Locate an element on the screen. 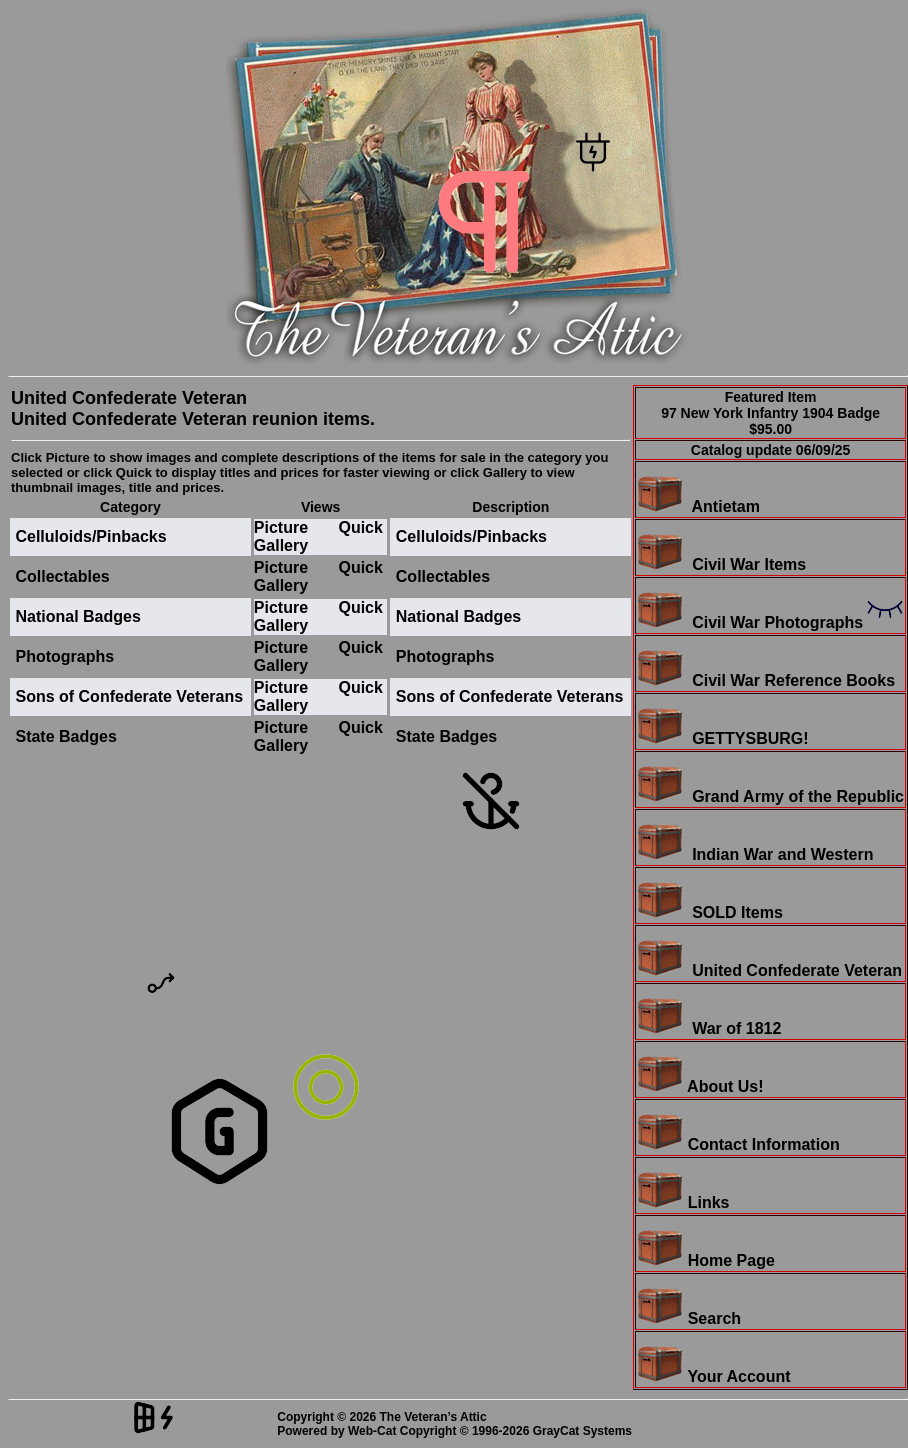 The width and height of the screenshot is (908, 1448). toggle paragraph marks visibility is located at coordinates (484, 222).